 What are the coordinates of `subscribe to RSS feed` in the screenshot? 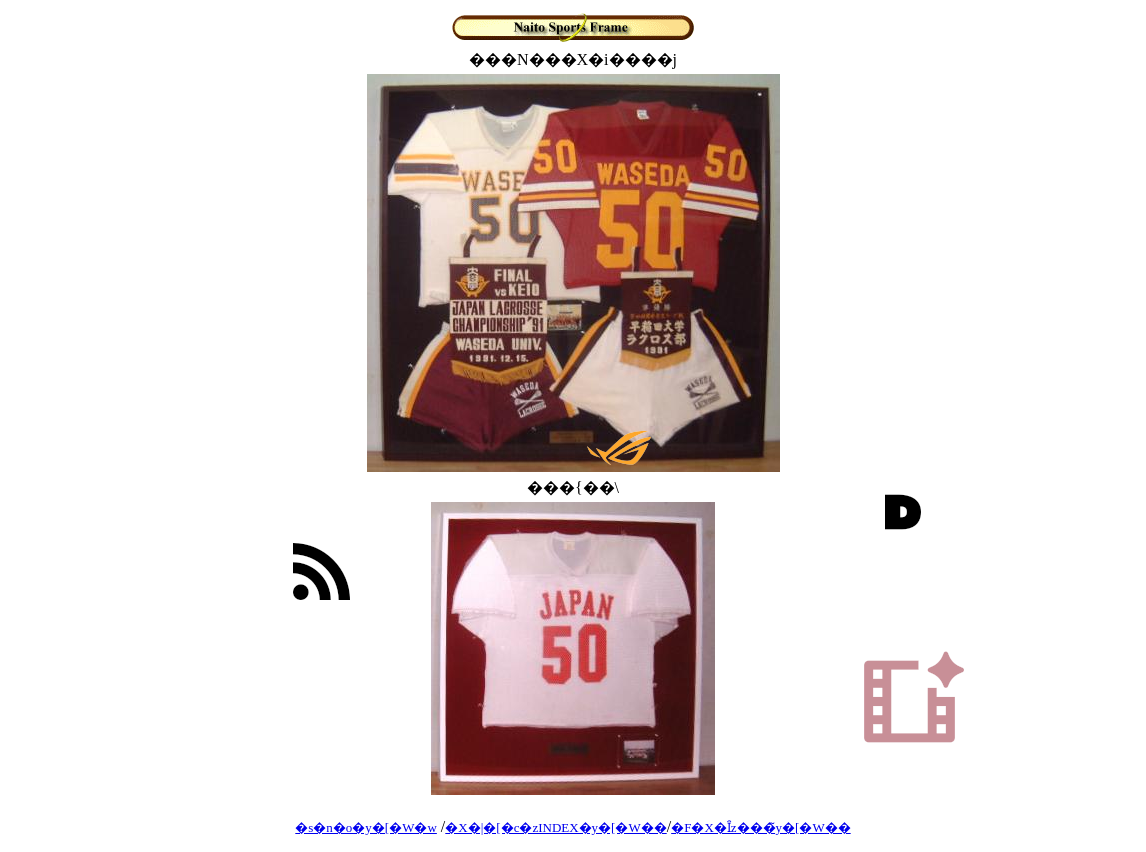 It's located at (321, 571).